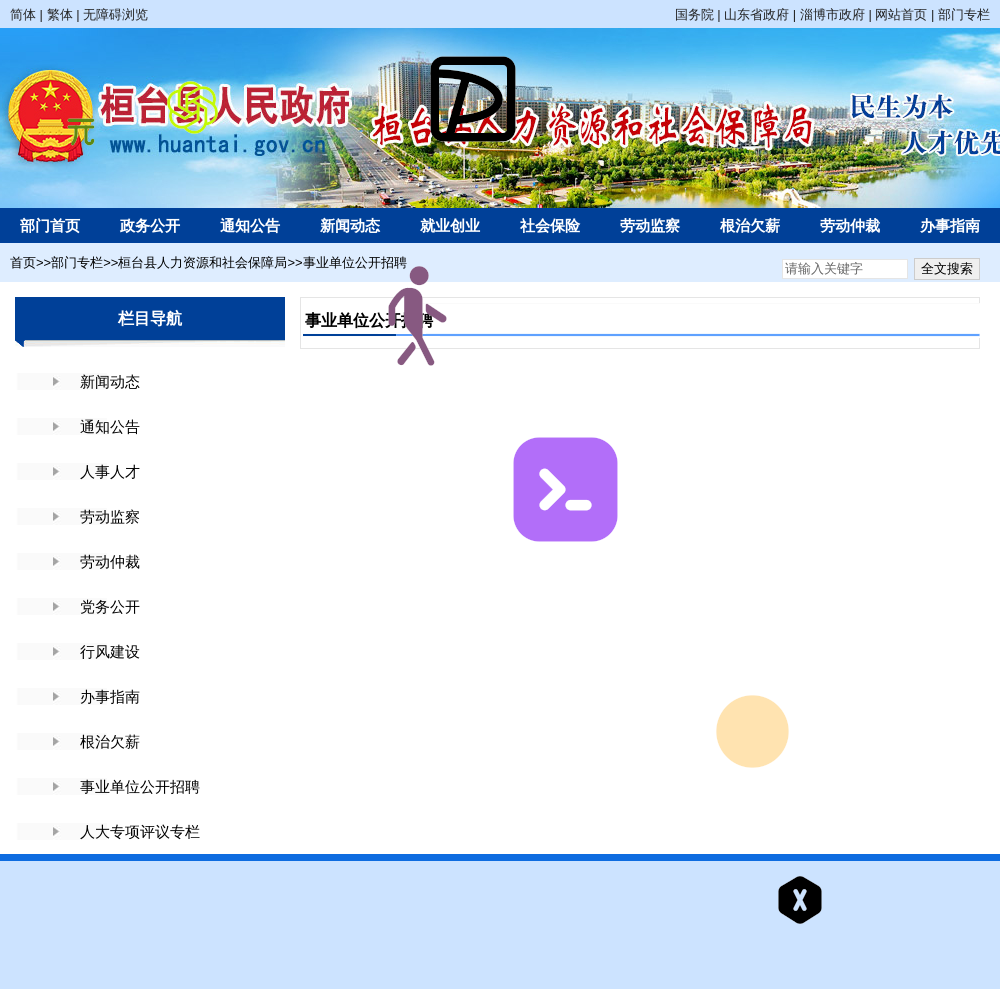 The height and width of the screenshot is (989, 1000). What do you see at coordinates (565, 489) in the screenshot?
I see `tabler icons brand logo` at bounding box center [565, 489].